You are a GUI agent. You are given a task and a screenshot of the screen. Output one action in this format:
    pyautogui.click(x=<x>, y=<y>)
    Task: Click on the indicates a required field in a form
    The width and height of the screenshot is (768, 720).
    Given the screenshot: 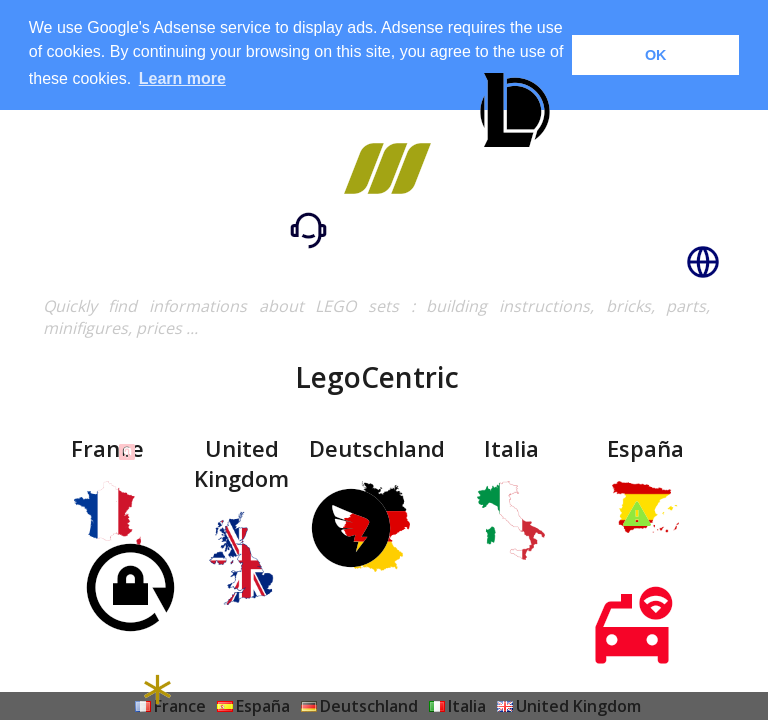 What is the action you would take?
    pyautogui.click(x=157, y=689)
    